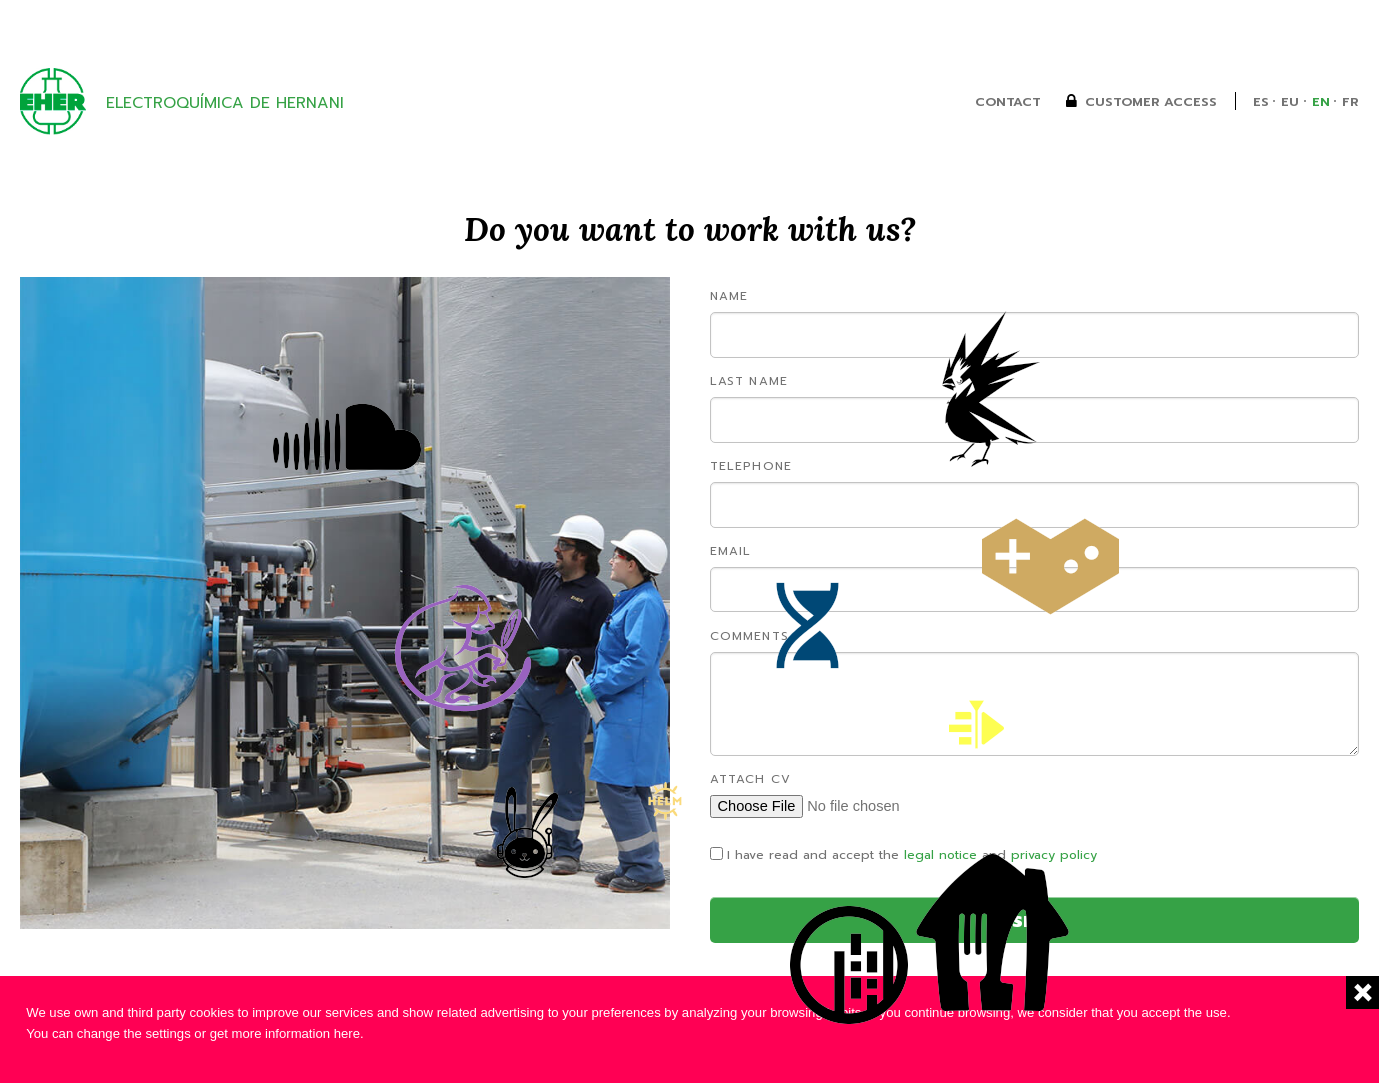  What do you see at coordinates (992, 932) in the screenshot?
I see `open the Just Eat app` at bounding box center [992, 932].